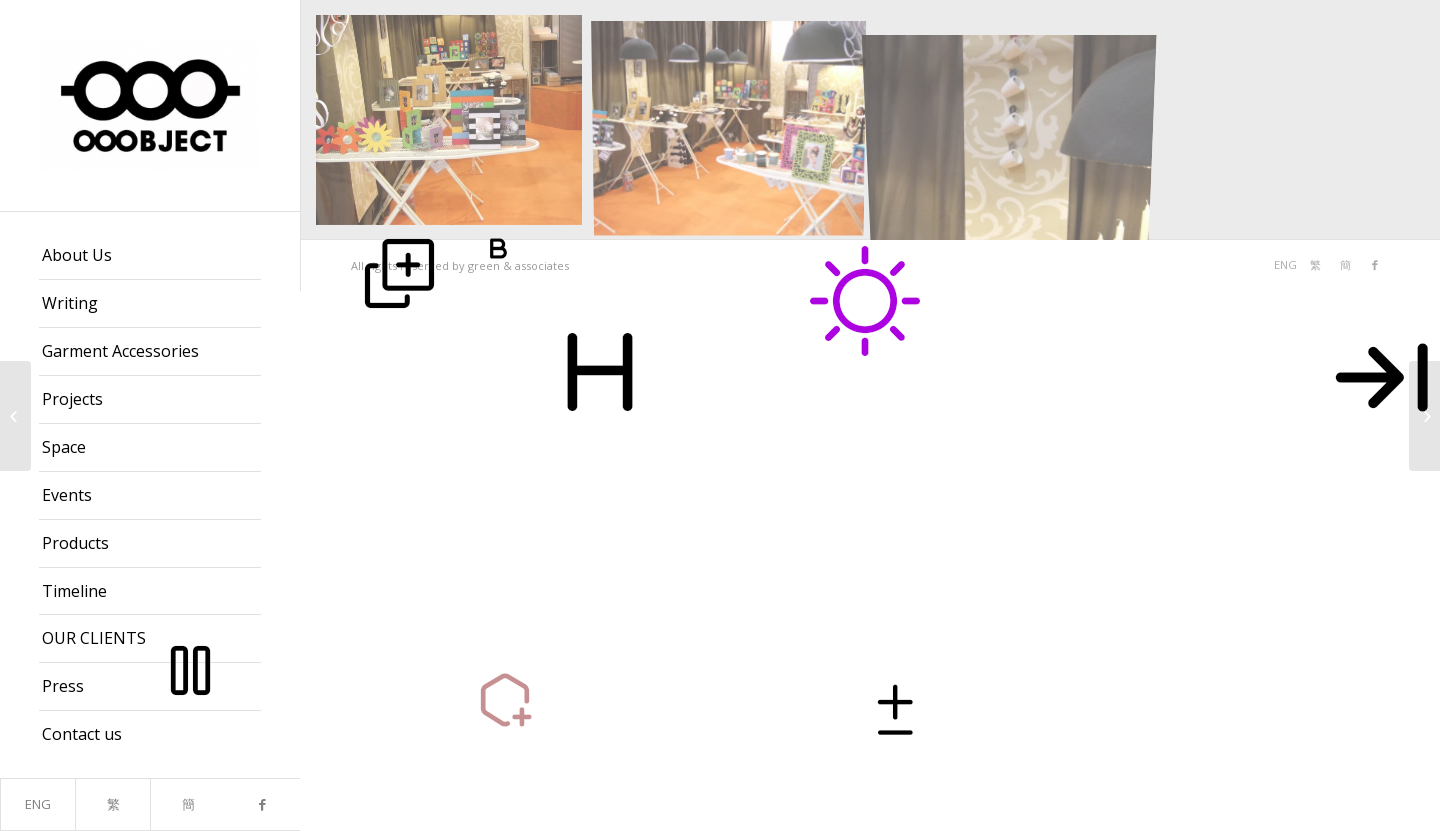 This screenshot has height=831, width=1440. What do you see at coordinates (190, 670) in the screenshot?
I see `pause media playback` at bounding box center [190, 670].